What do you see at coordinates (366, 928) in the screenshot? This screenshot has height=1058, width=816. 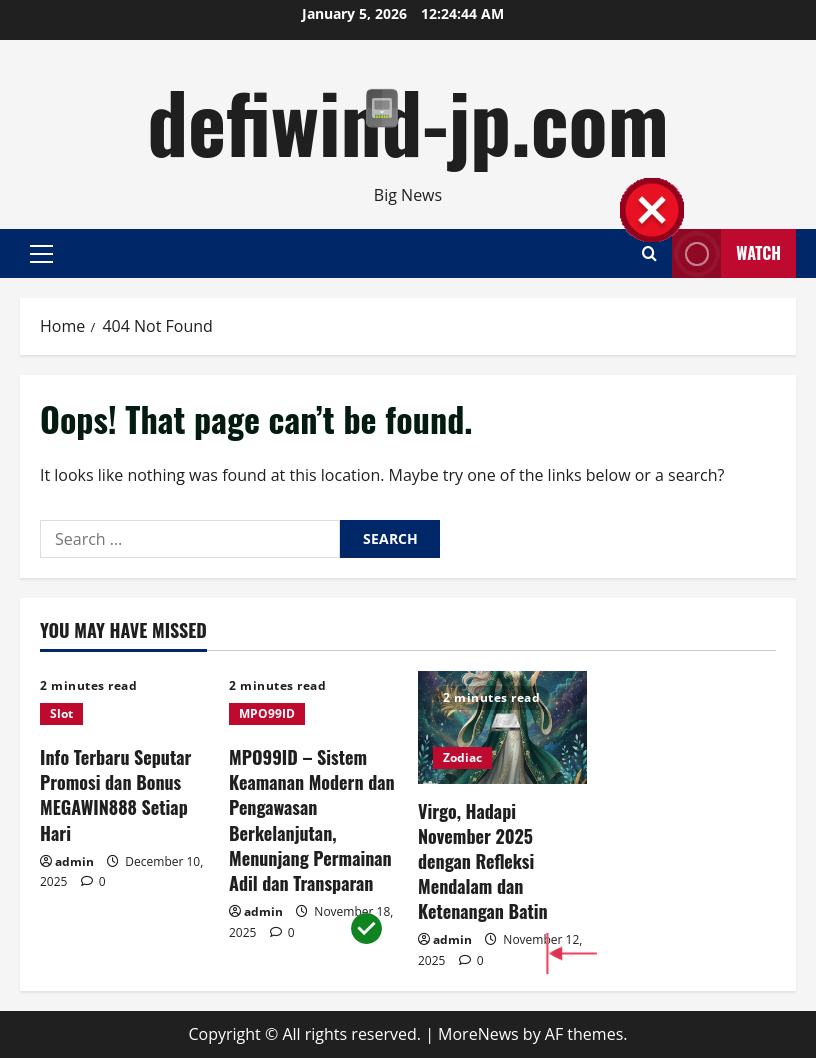 I see `apply email filters to your mailbox` at bounding box center [366, 928].